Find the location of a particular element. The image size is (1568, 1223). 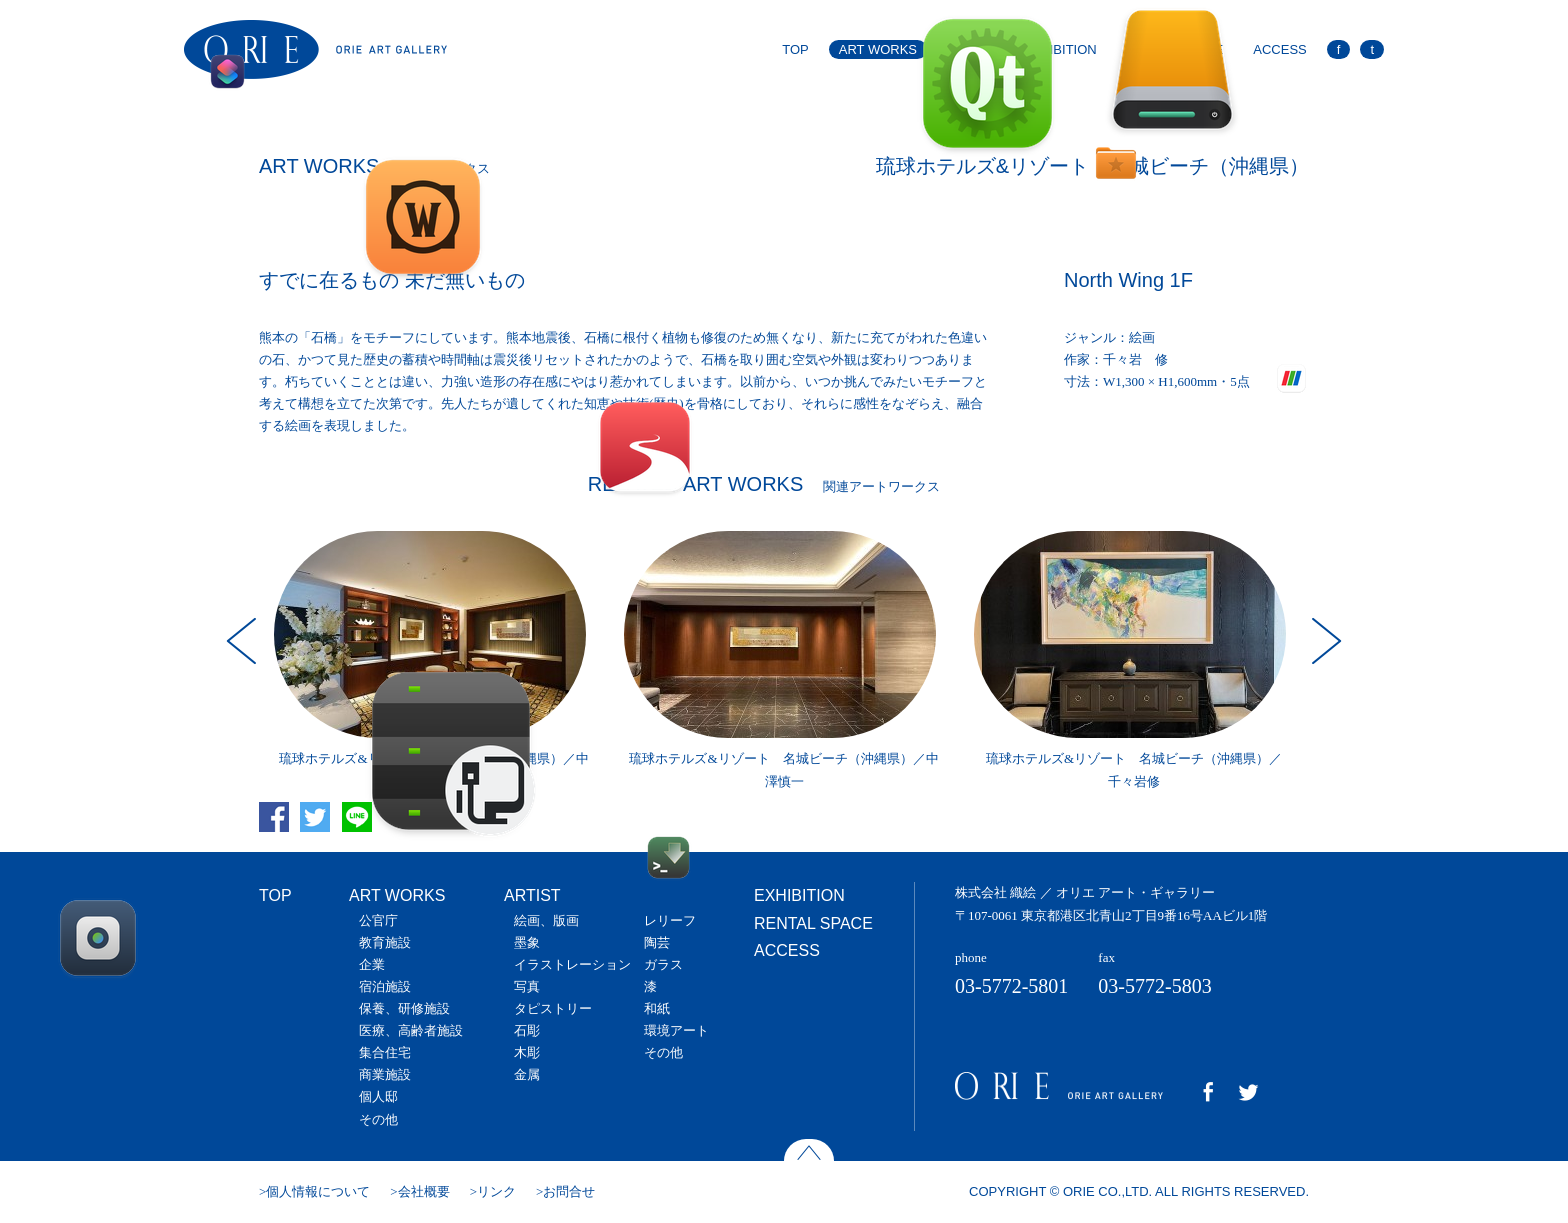

open ParaView application is located at coordinates (1291, 378).